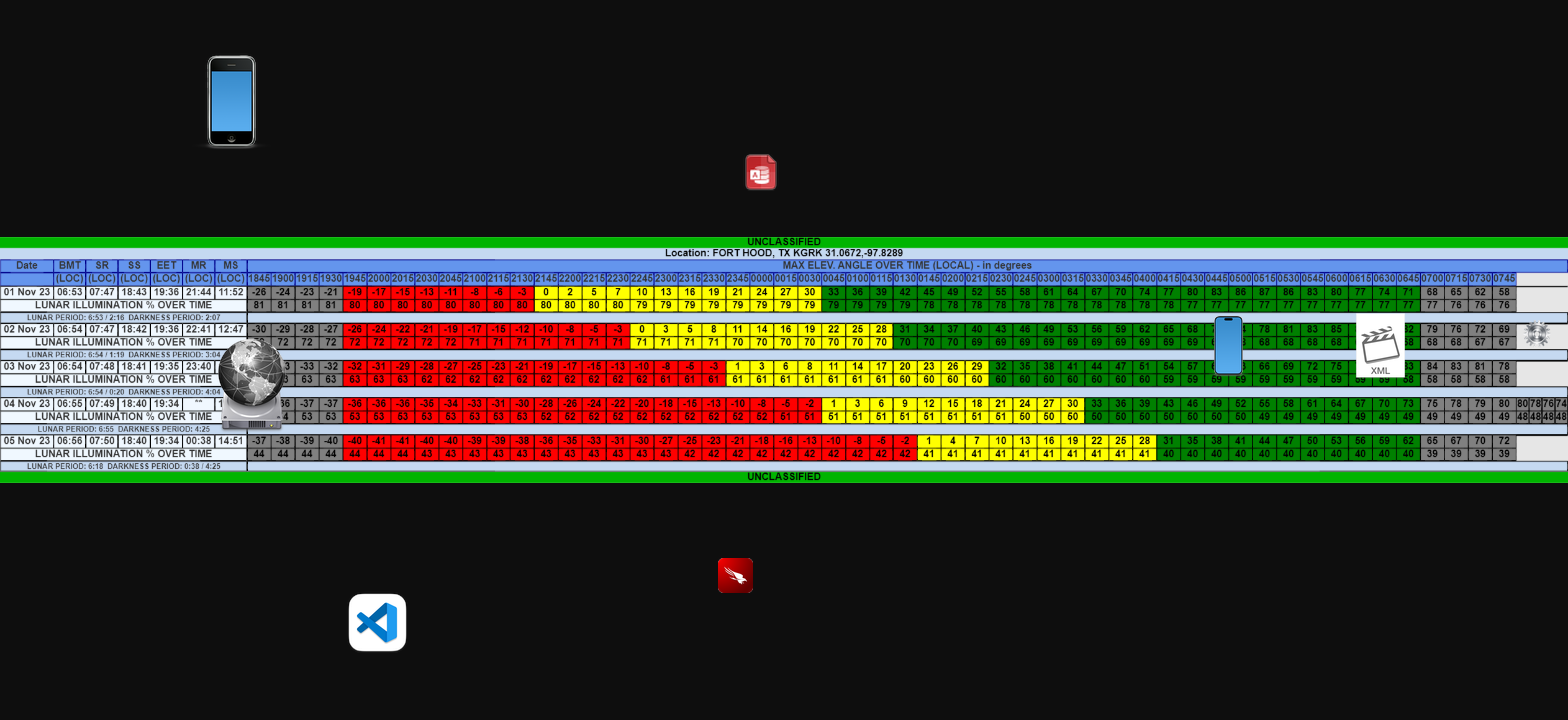 The height and width of the screenshot is (720, 1568). Describe the element at coordinates (1380, 345) in the screenshot. I see `xml file associated with iMovie project` at that location.